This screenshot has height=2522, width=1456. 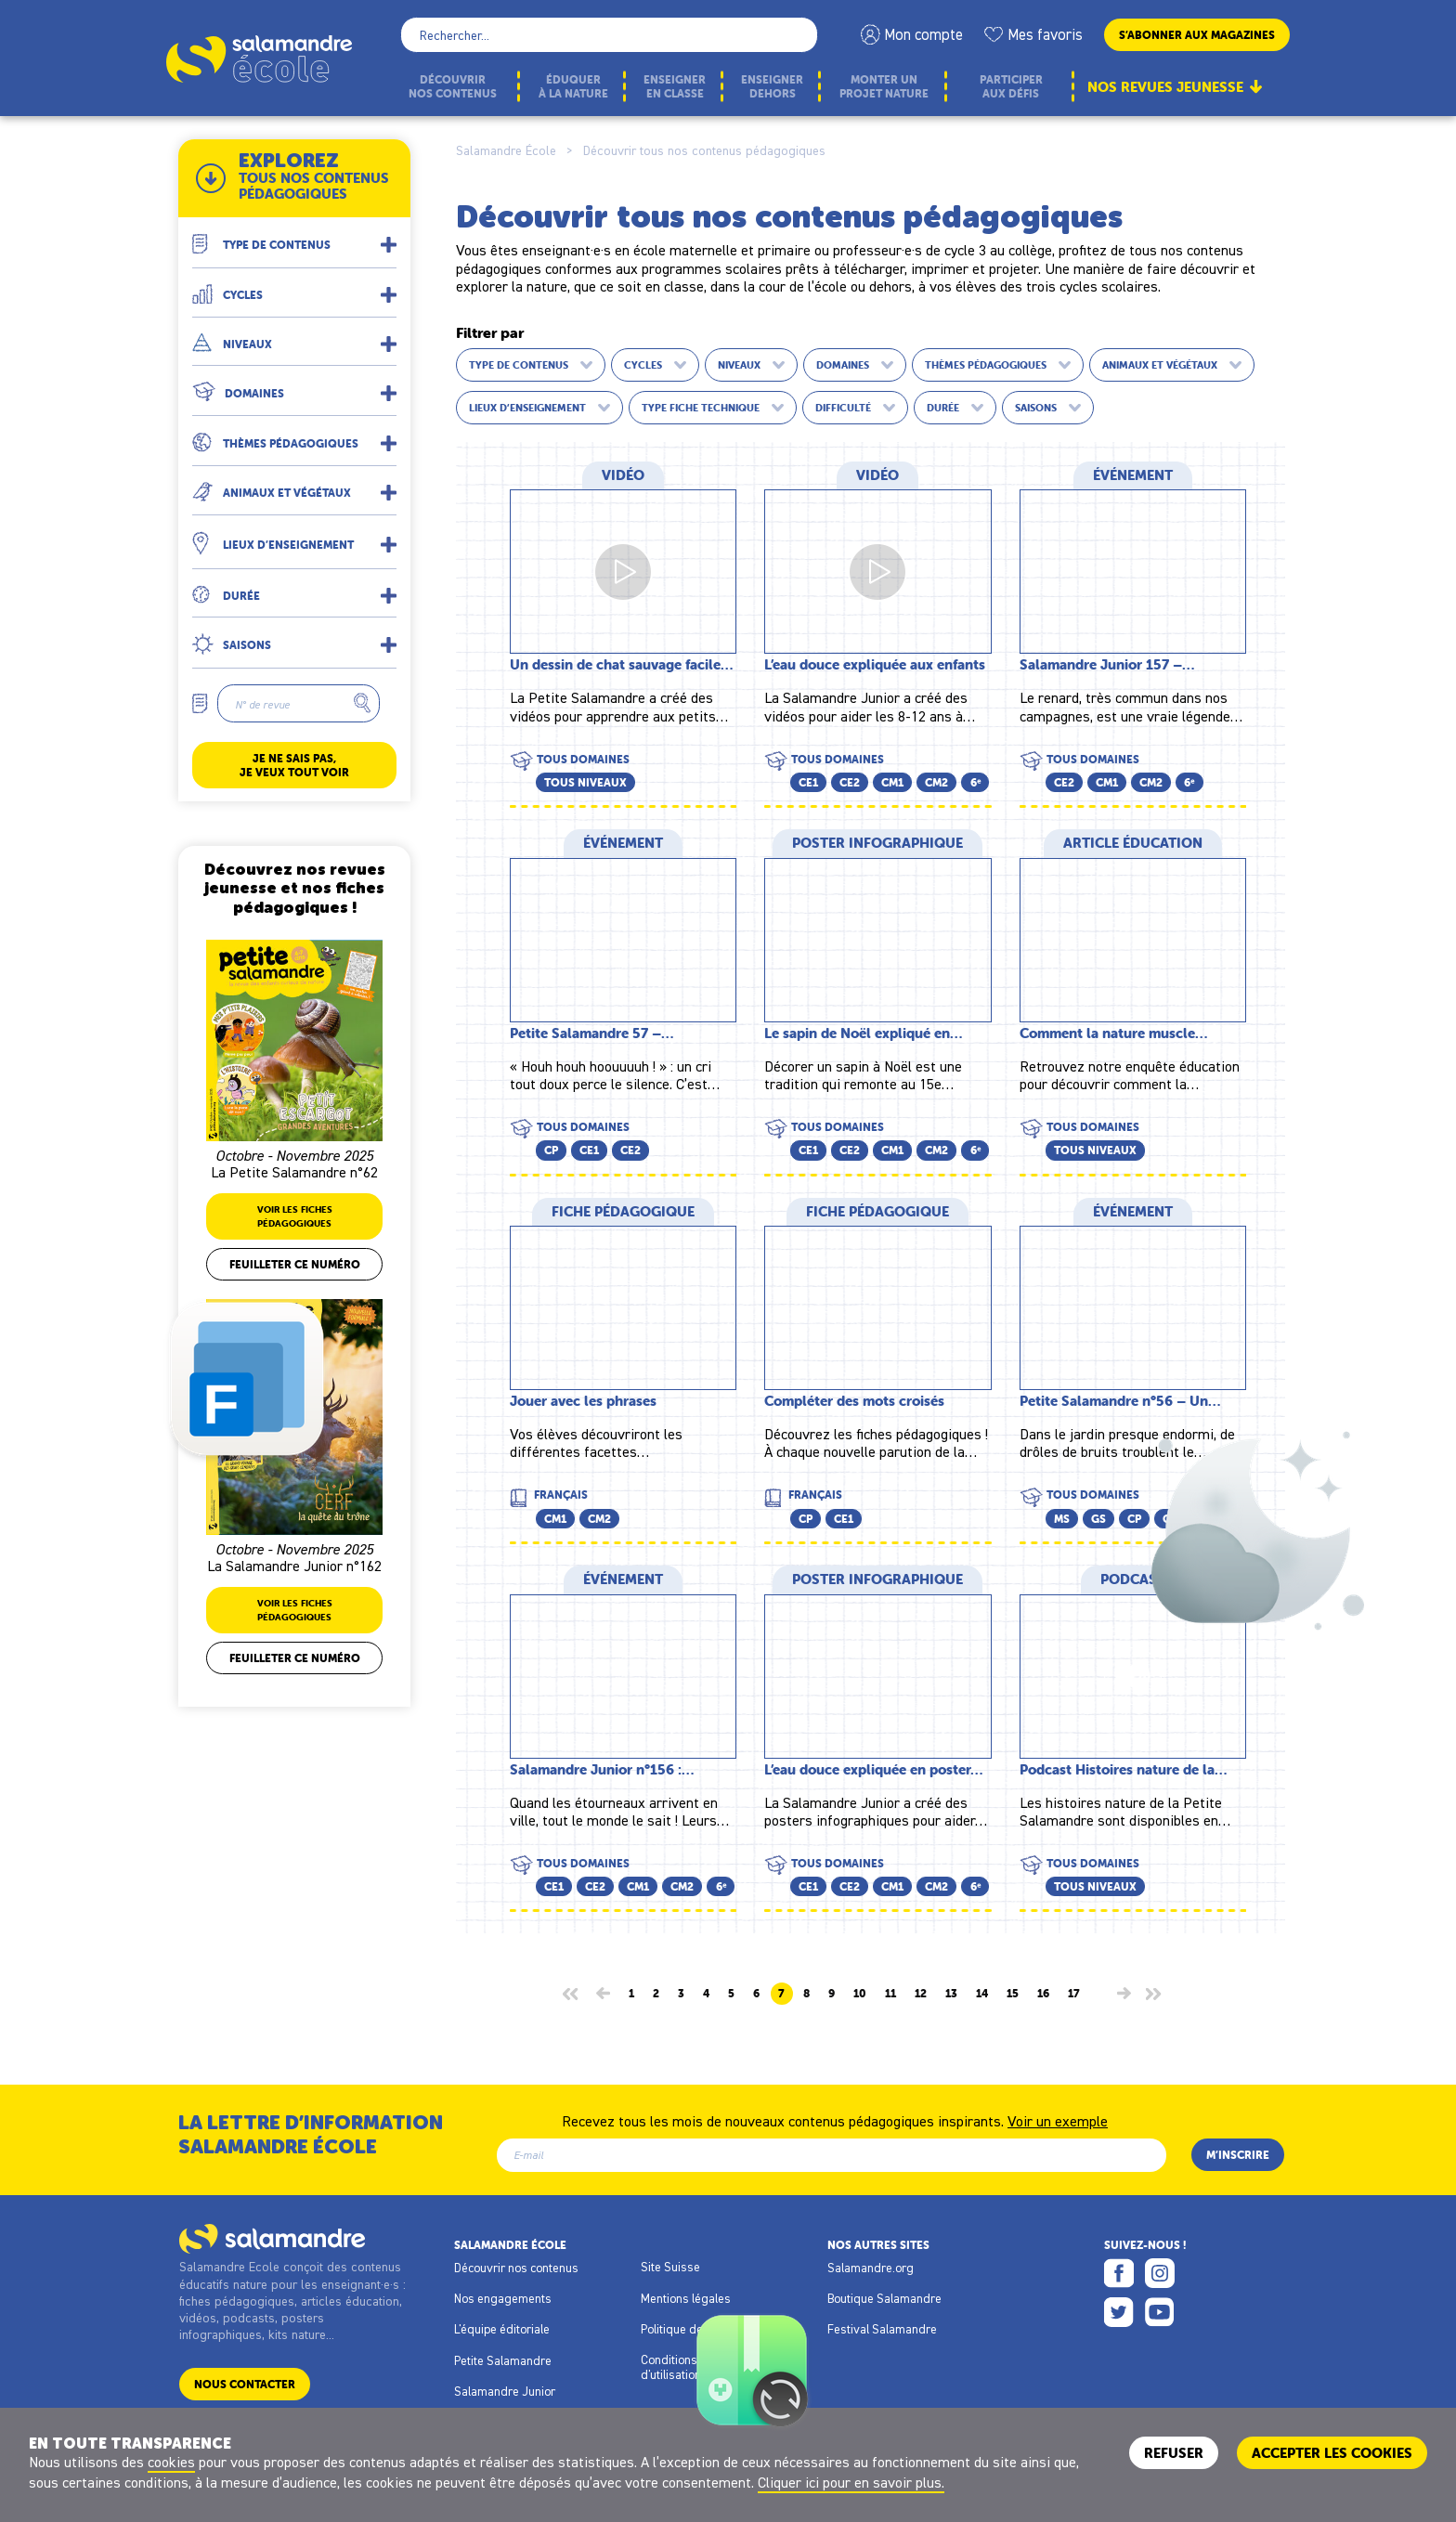 What do you see at coordinates (1257, 1530) in the screenshot?
I see `indicates partly cloudy conditions at night` at bounding box center [1257, 1530].